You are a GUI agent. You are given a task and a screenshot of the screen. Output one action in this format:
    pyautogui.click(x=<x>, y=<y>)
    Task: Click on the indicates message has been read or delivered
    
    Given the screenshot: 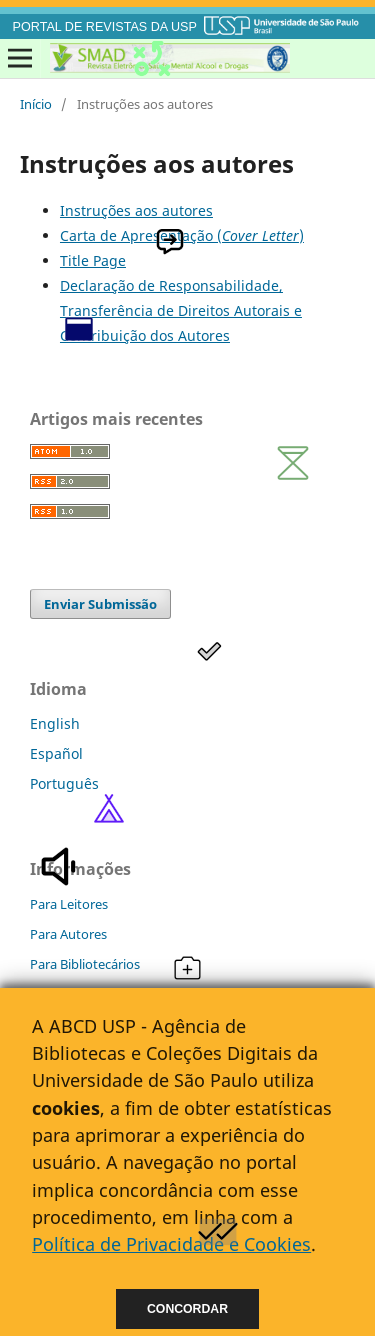 What is the action you would take?
    pyautogui.click(x=218, y=1232)
    